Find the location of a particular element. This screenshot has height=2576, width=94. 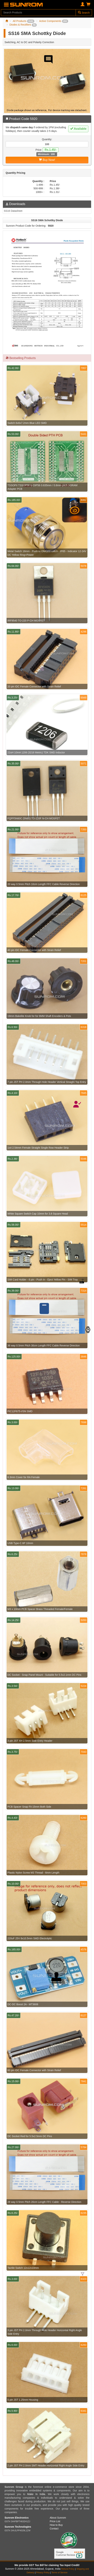

apply a stamp or seal to a document is located at coordinates (56, 1978).